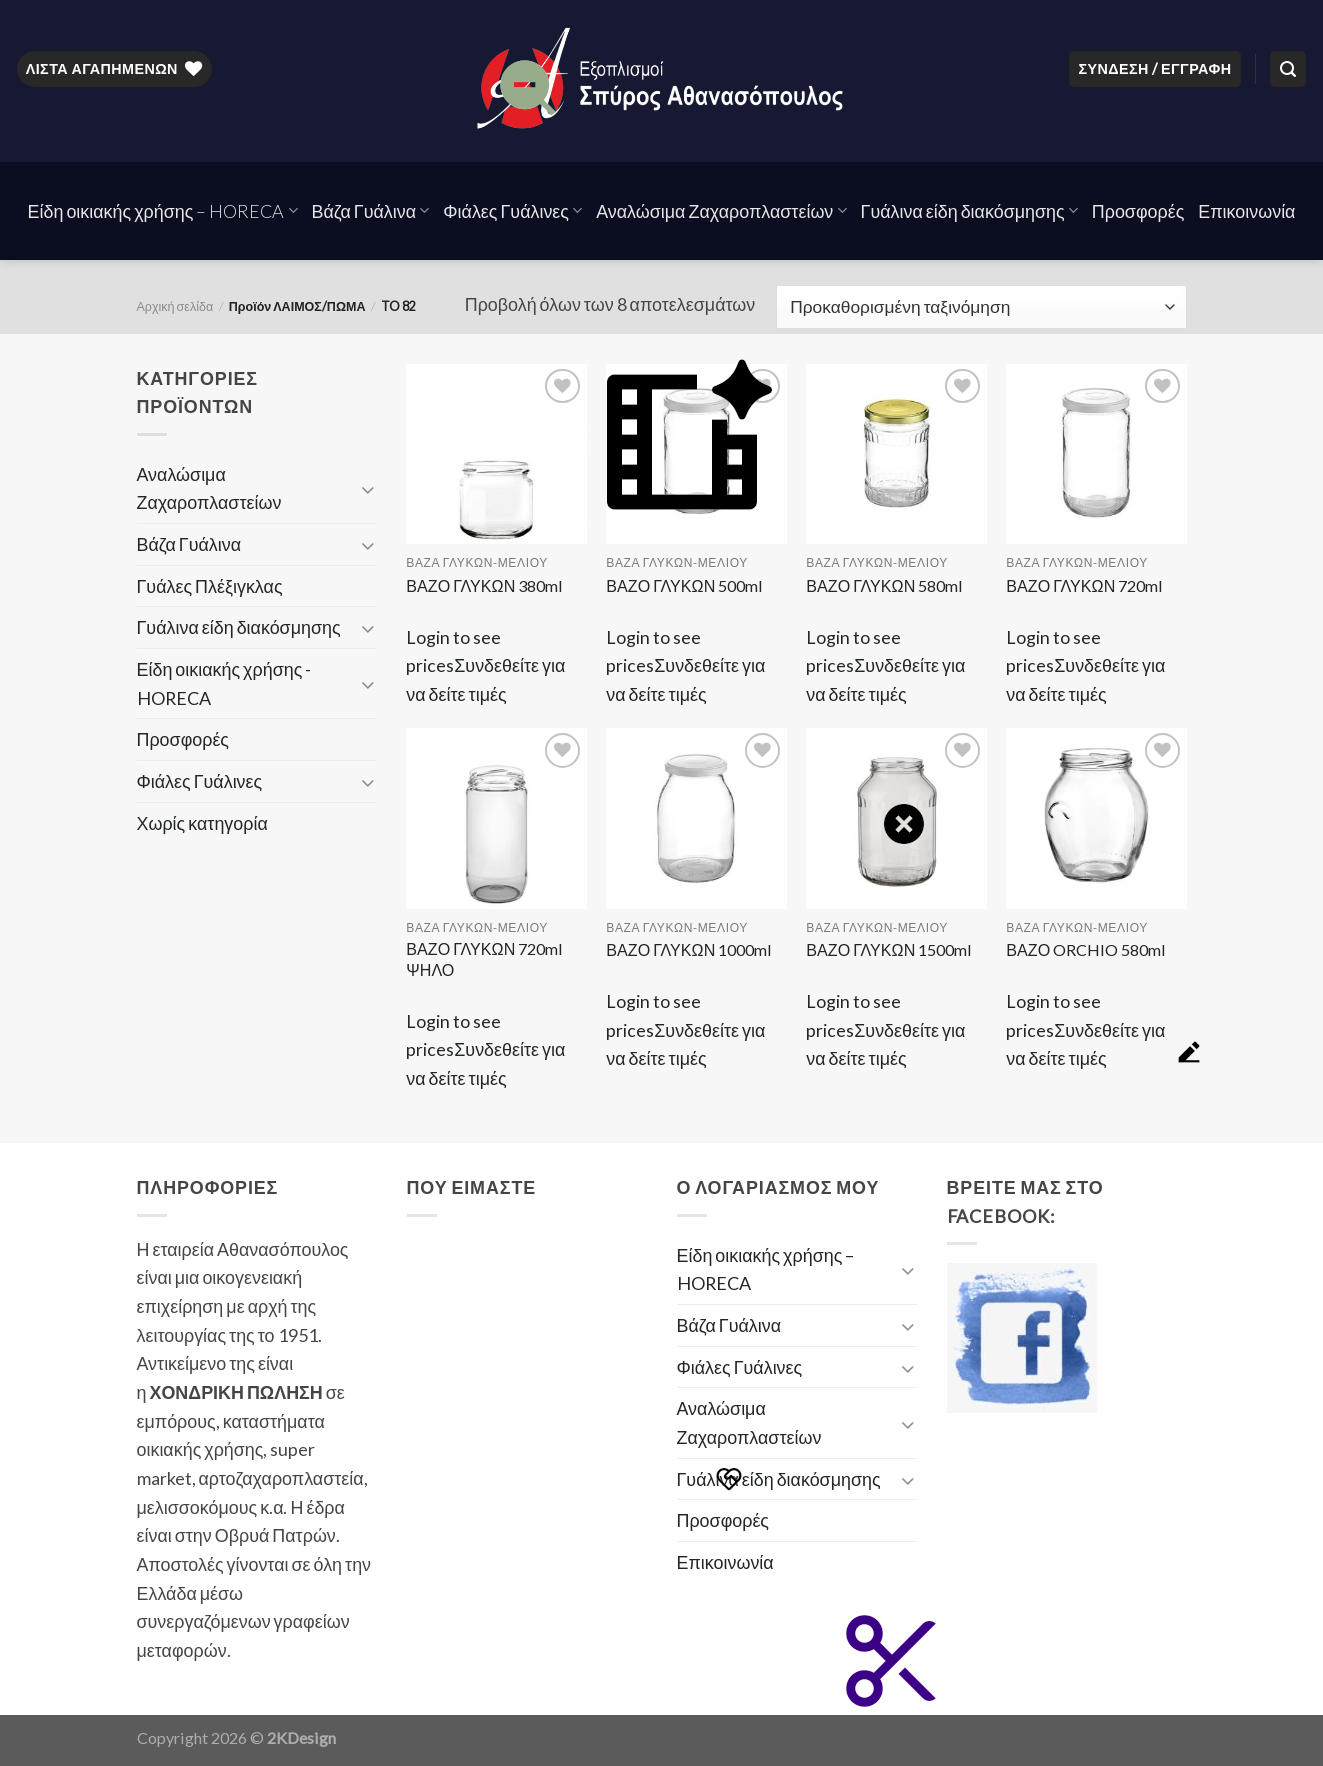 The width and height of the screenshot is (1323, 1766). What do you see at coordinates (1189, 1052) in the screenshot?
I see `edit content or text` at bounding box center [1189, 1052].